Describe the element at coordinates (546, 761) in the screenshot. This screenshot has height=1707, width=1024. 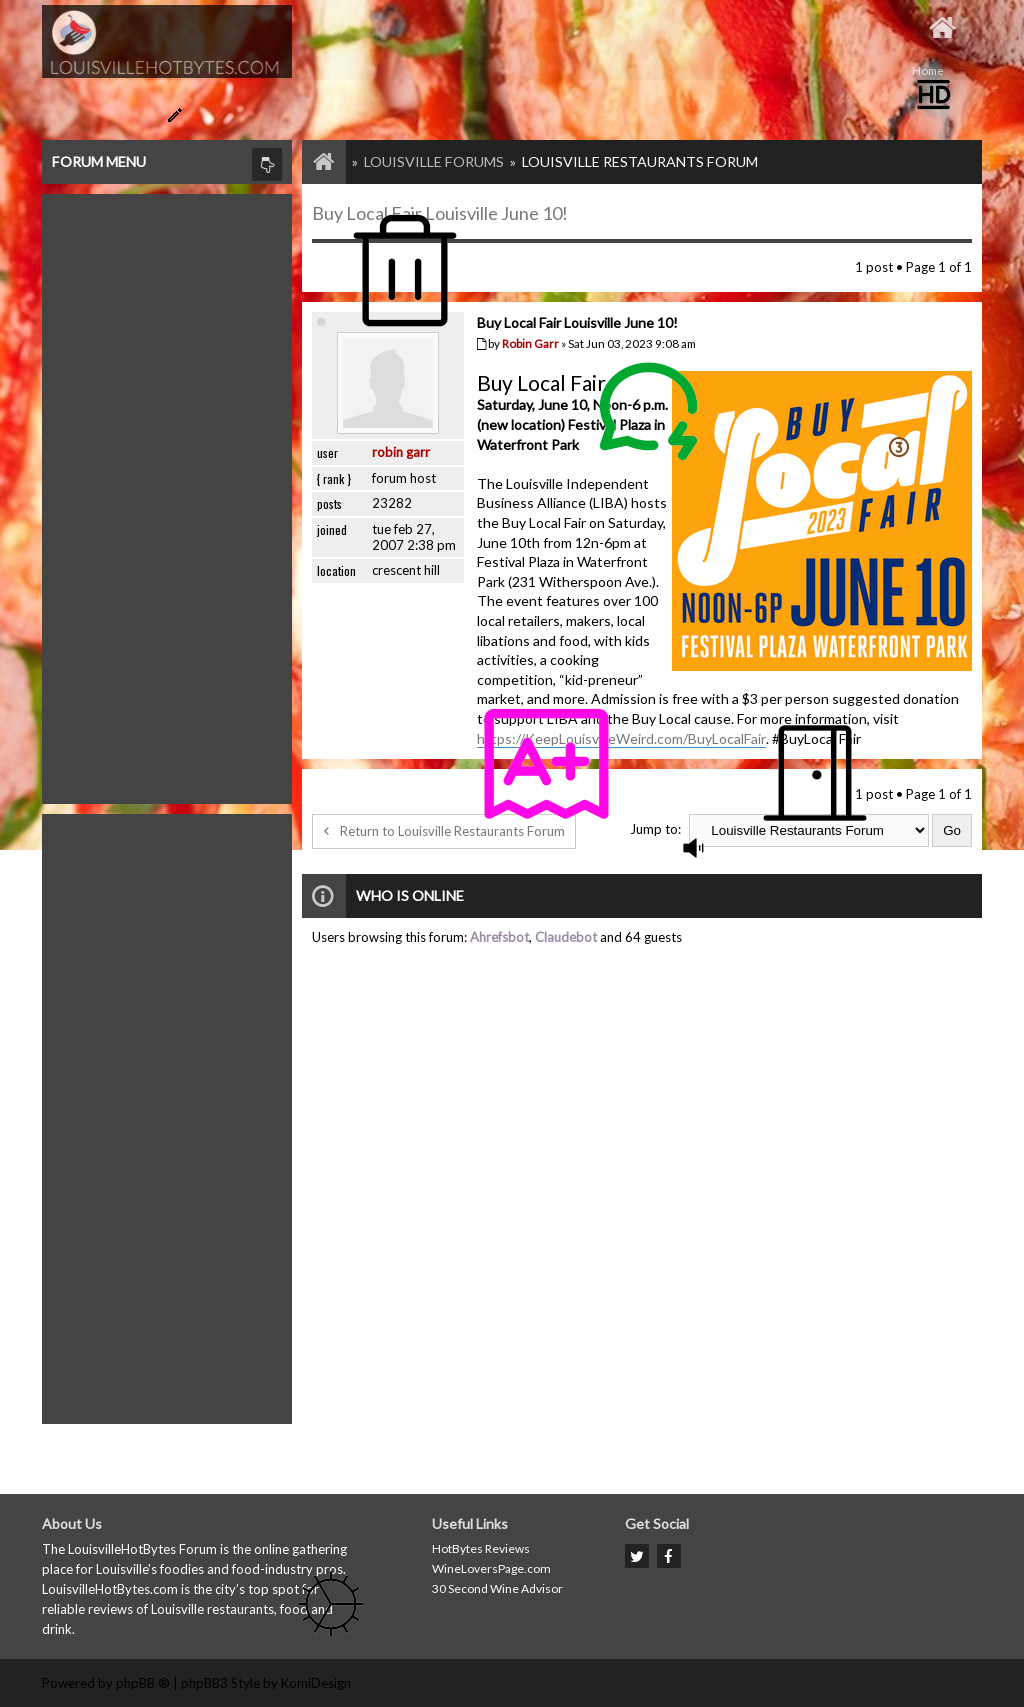
I see `view exam or test results` at that location.